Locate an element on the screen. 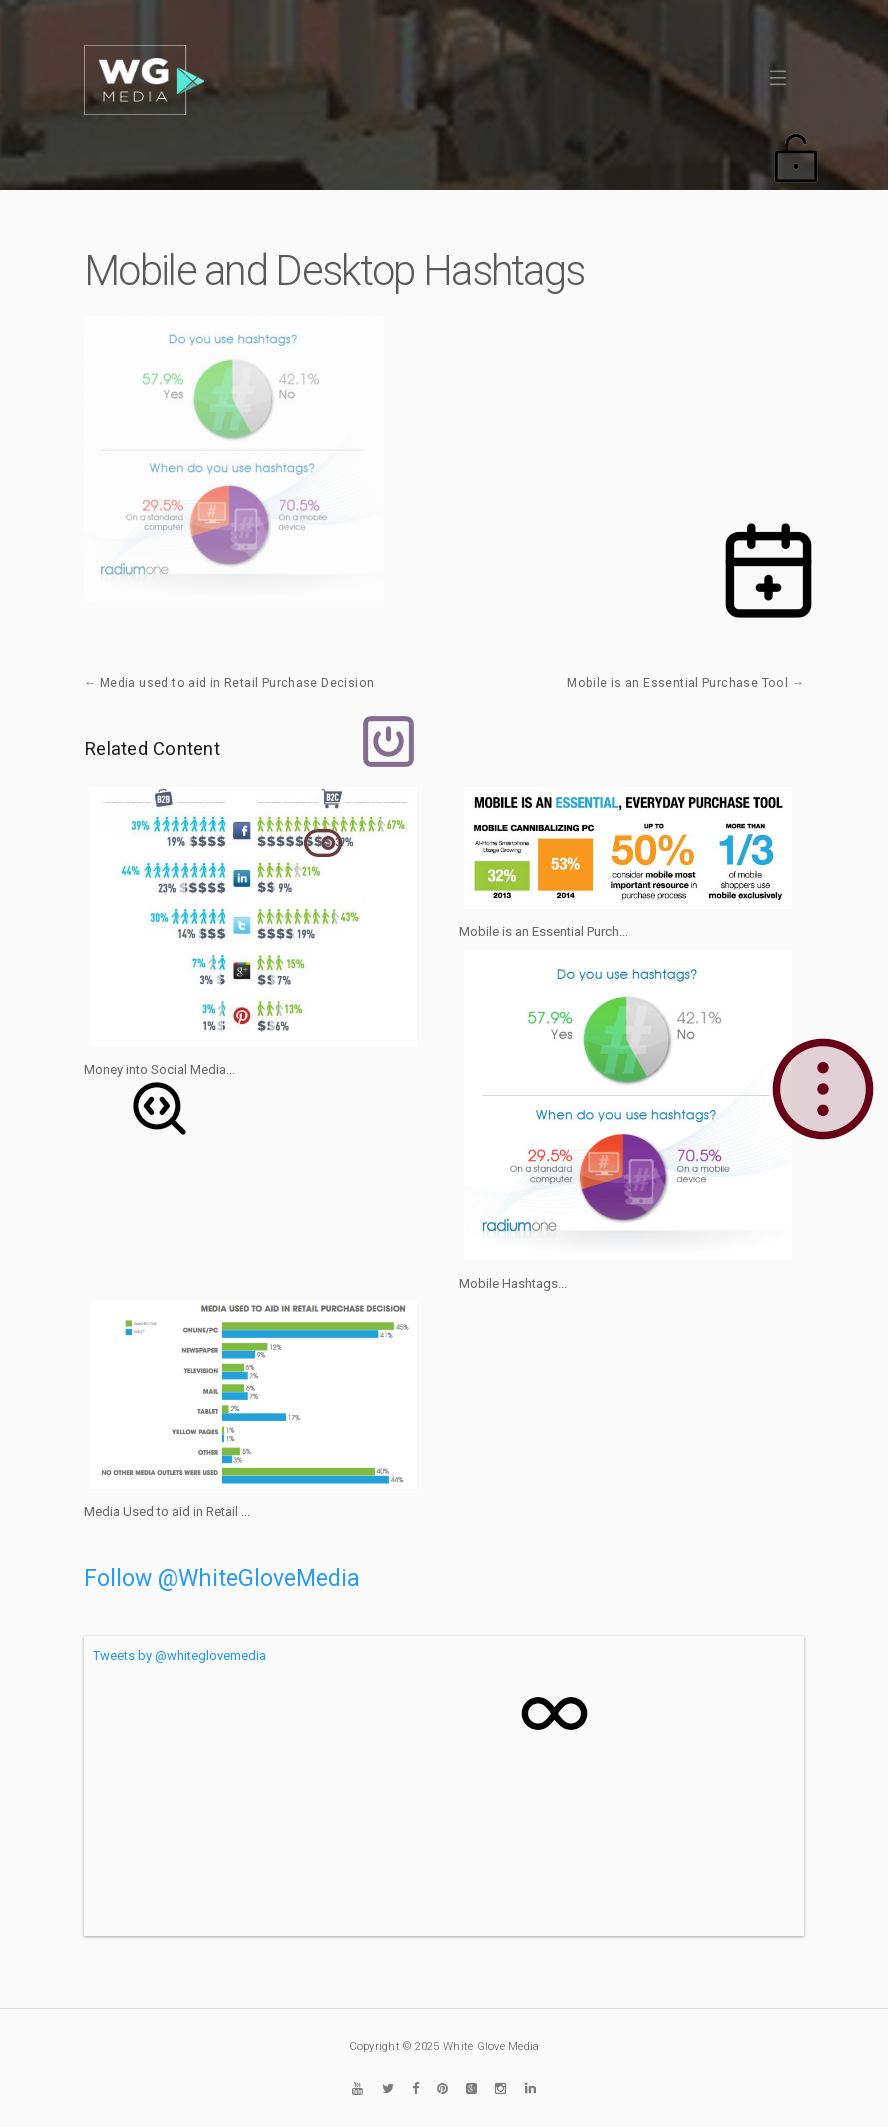  open more options menu is located at coordinates (823, 1089).